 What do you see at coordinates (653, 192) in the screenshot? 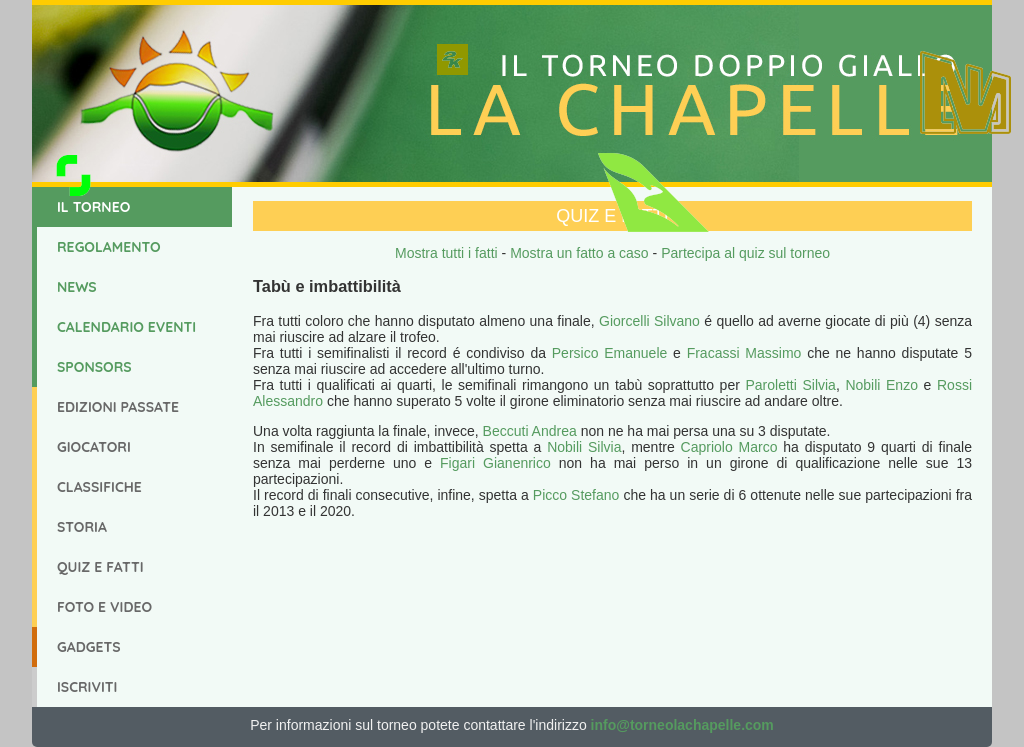
I see `open the Qantas airline app` at bounding box center [653, 192].